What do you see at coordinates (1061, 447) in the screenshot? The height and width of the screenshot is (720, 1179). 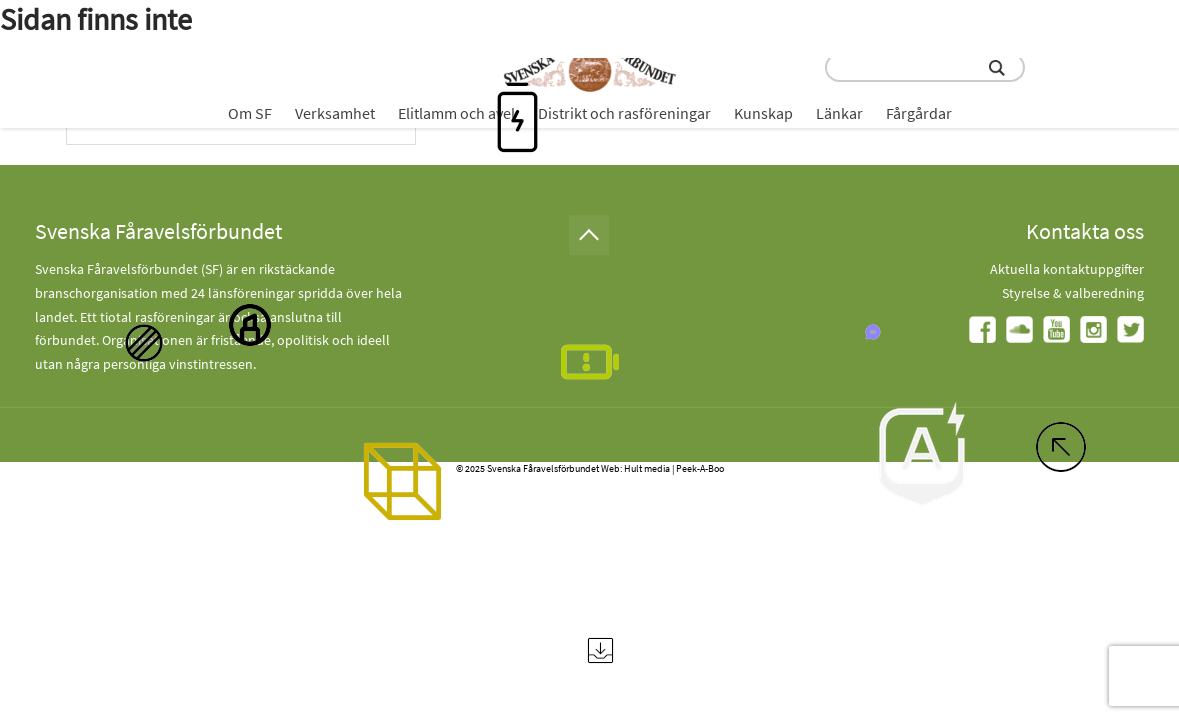 I see `navigate back to previous screen` at bounding box center [1061, 447].